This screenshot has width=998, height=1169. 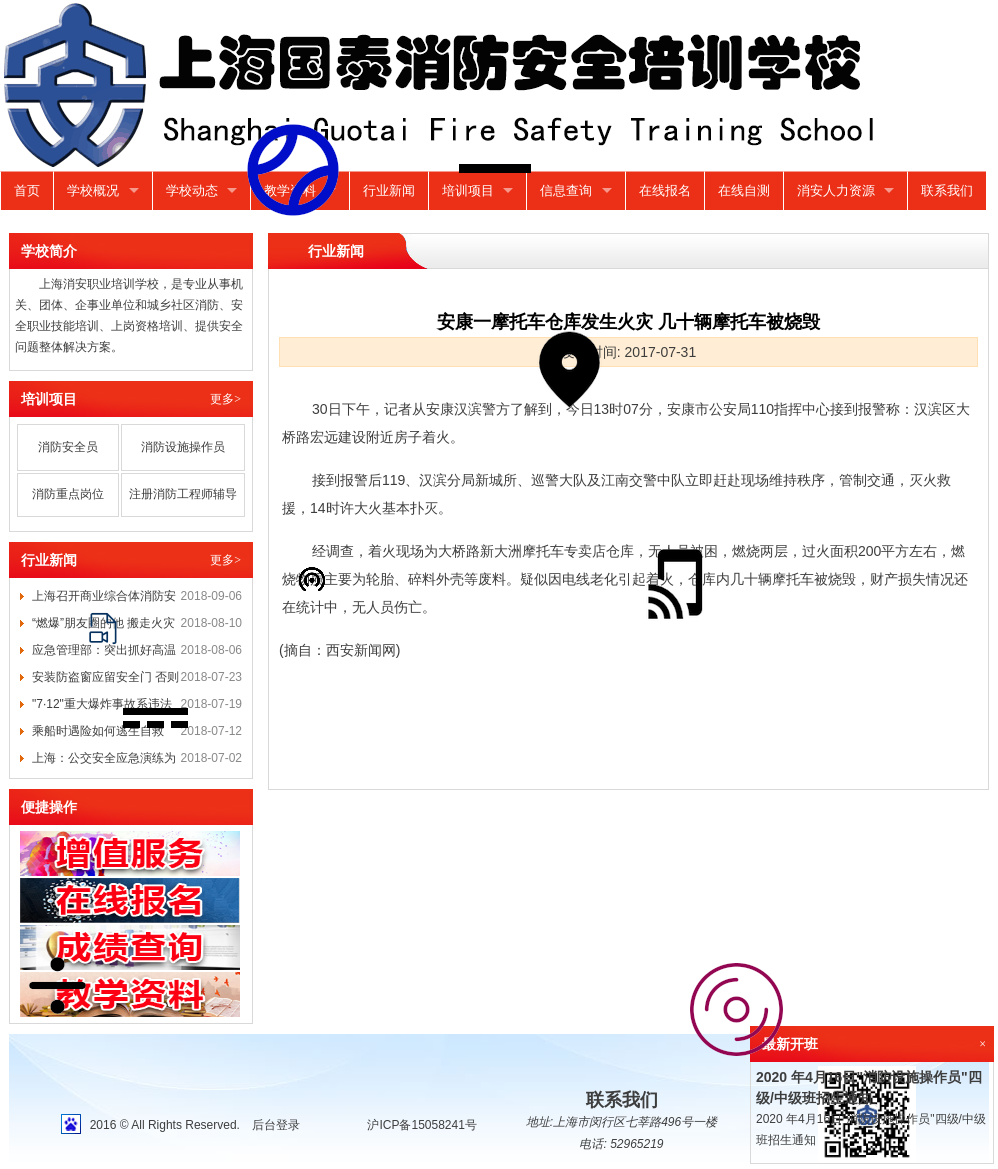 What do you see at coordinates (569, 369) in the screenshot?
I see `view location on map` at bounding box center [569, 369].